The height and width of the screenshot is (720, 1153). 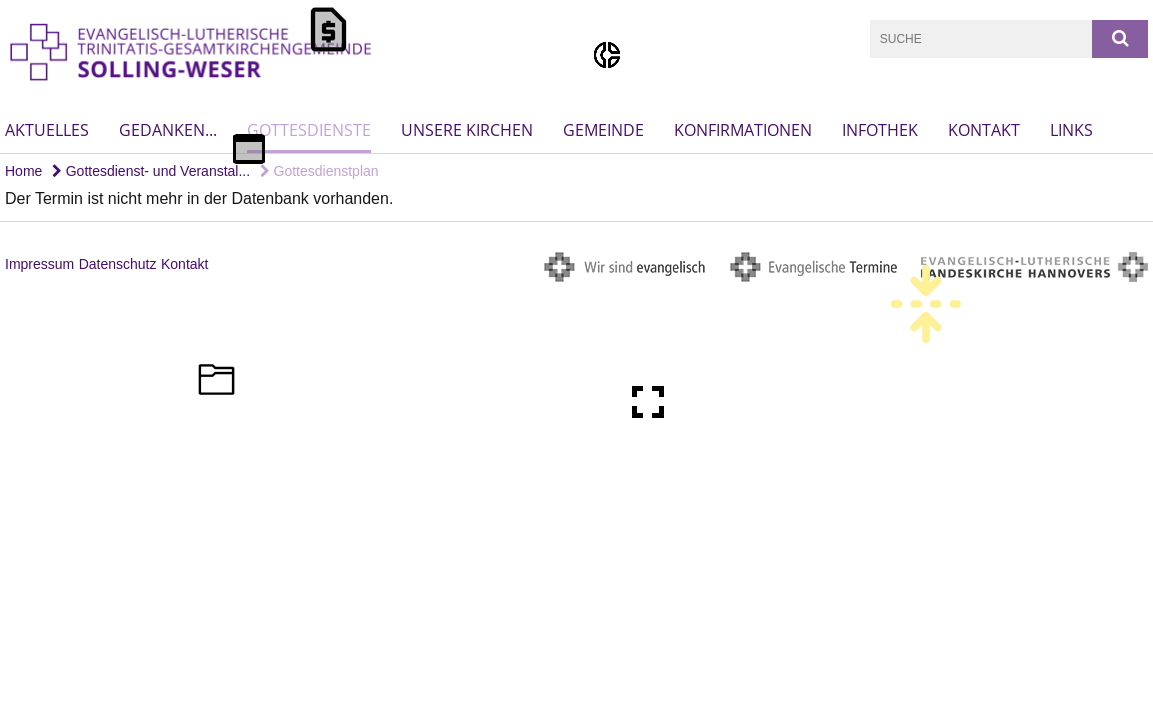 What do you see at coordinates (249, 149) in the screenshot?
I see `open a web browser or web view` at bounding box center [249, 149].